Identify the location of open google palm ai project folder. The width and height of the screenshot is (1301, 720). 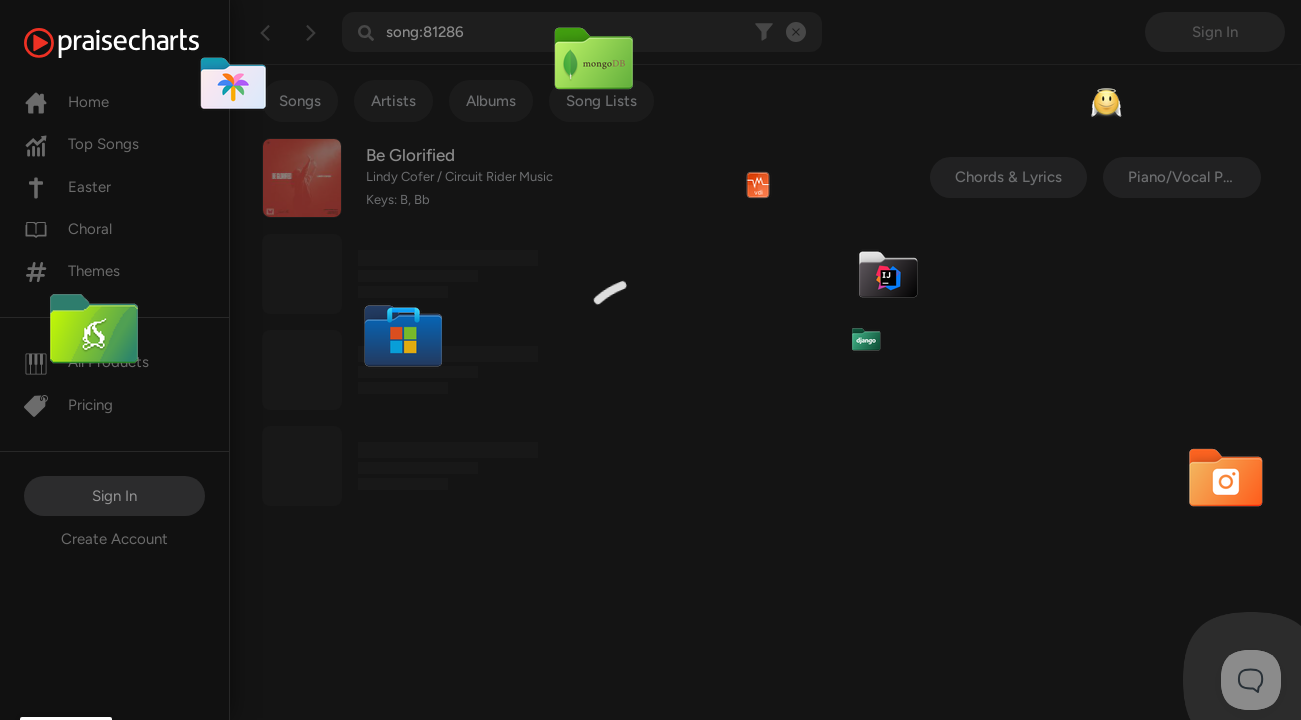
(233, 85).